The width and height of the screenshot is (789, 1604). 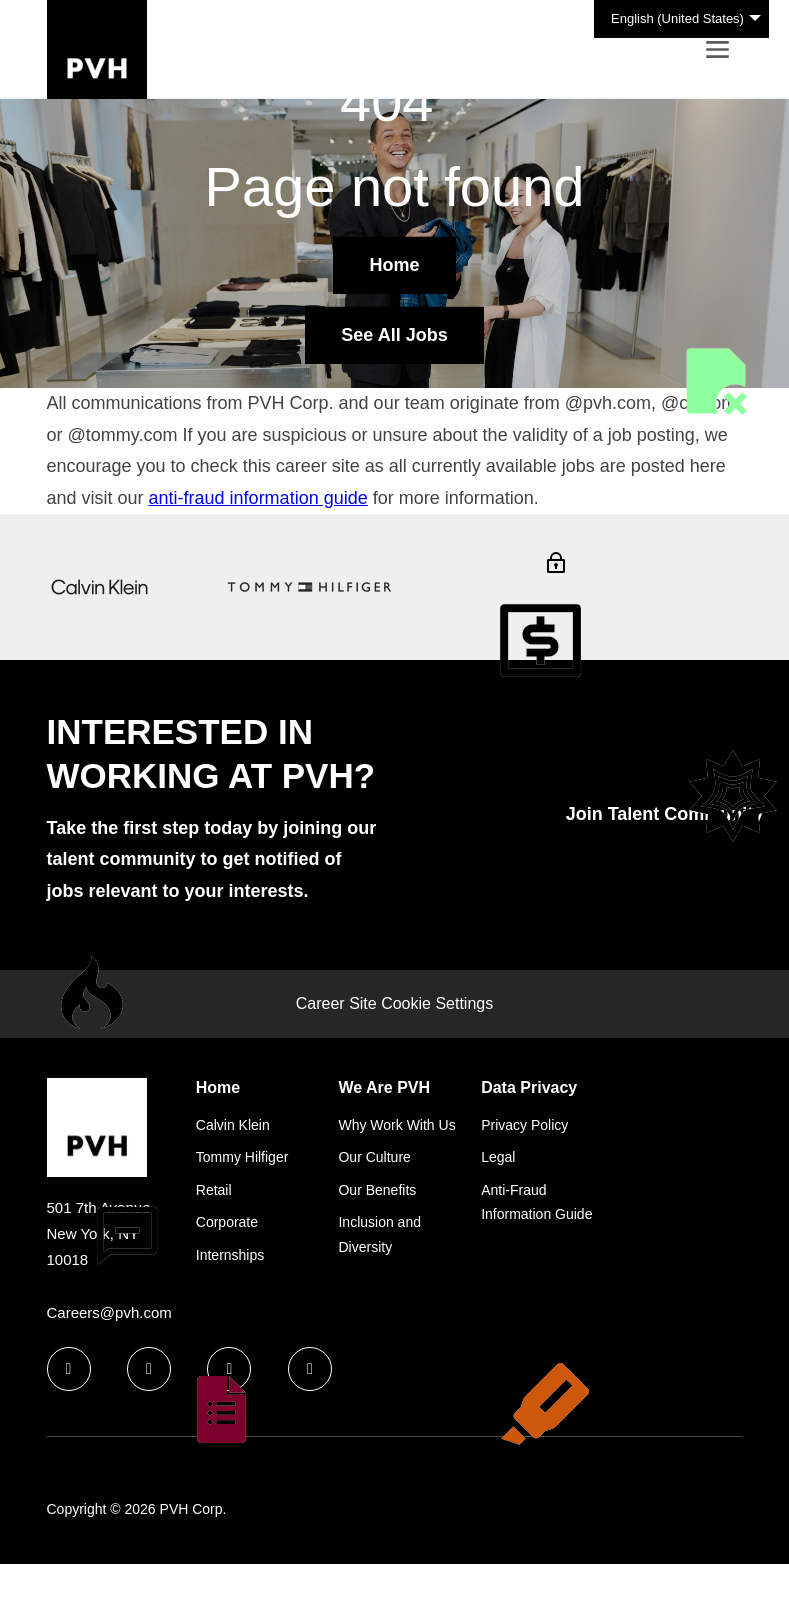 I want to click on open wolfram mathematica application, so click(x=733, y=796).